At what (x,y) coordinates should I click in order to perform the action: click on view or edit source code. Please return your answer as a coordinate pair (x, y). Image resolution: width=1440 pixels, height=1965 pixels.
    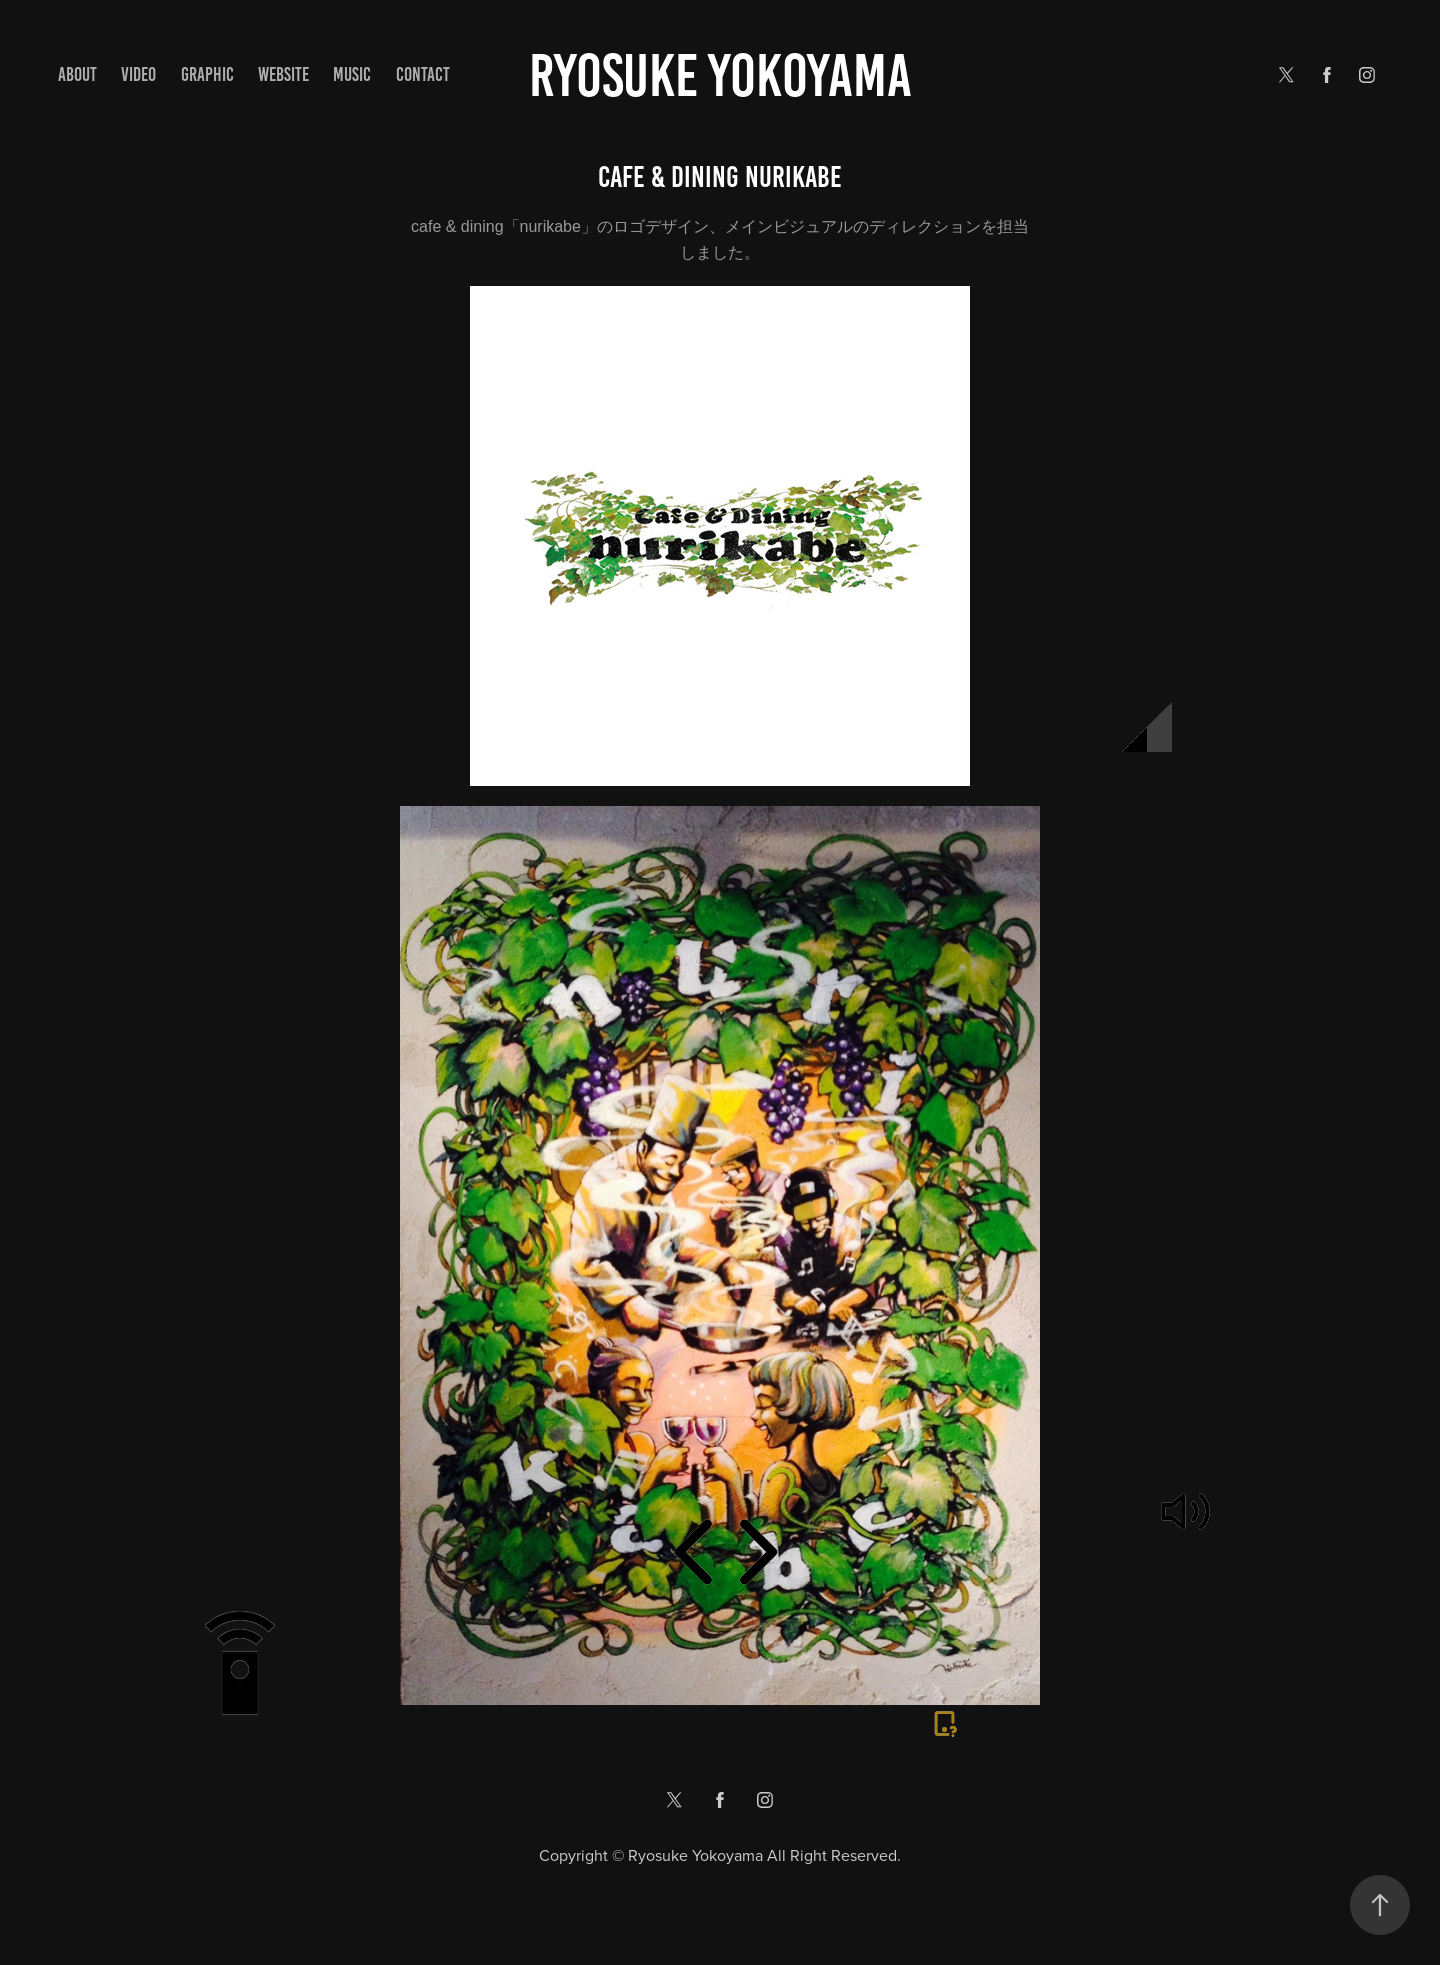
    Looking at the image, I should click on (726, 1552).